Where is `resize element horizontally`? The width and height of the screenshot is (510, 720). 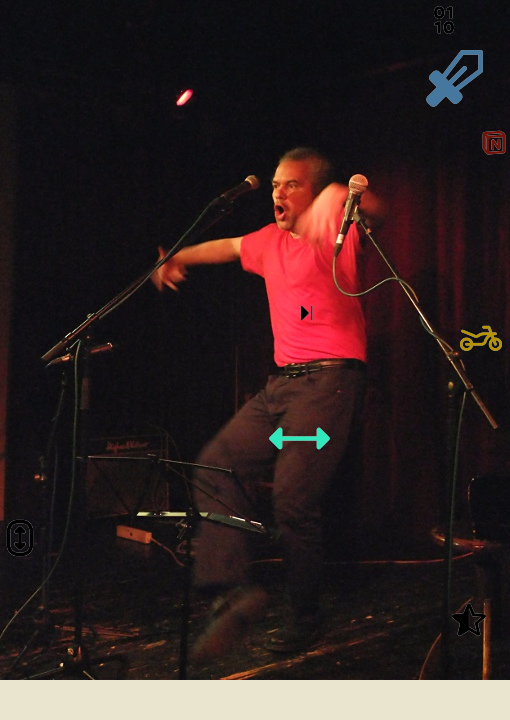 resize element horizontally is located at coordinates (299, 438).